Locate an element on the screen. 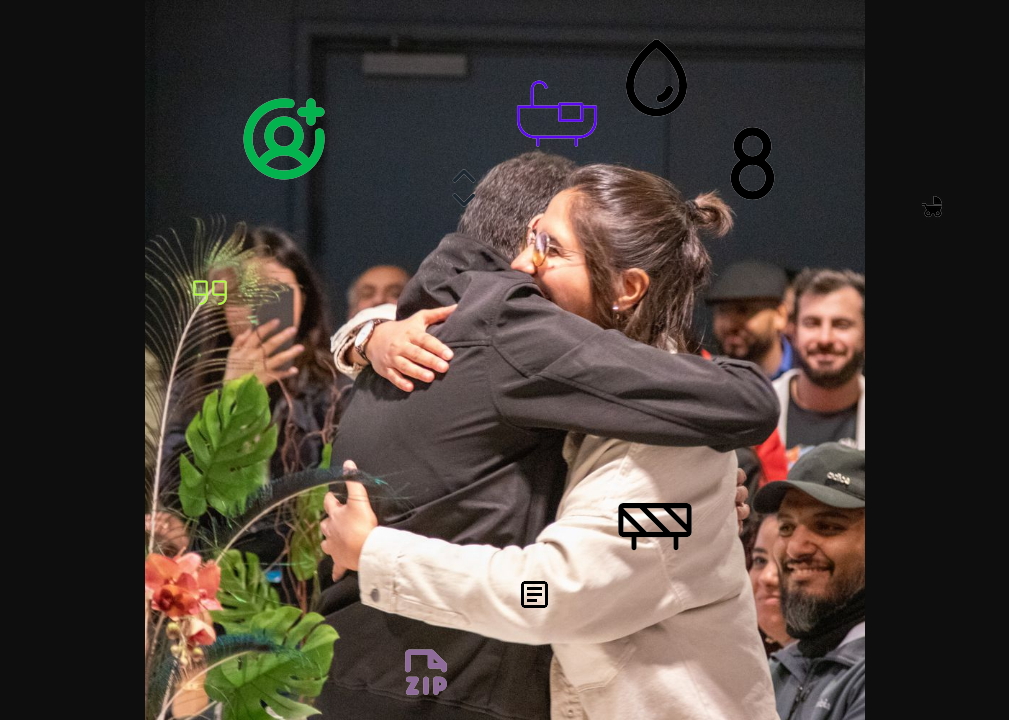 The height and width of the screenshot is (720, 1009). indicates a child-friendly or family-friendly location is located at coordinates (932, 206).